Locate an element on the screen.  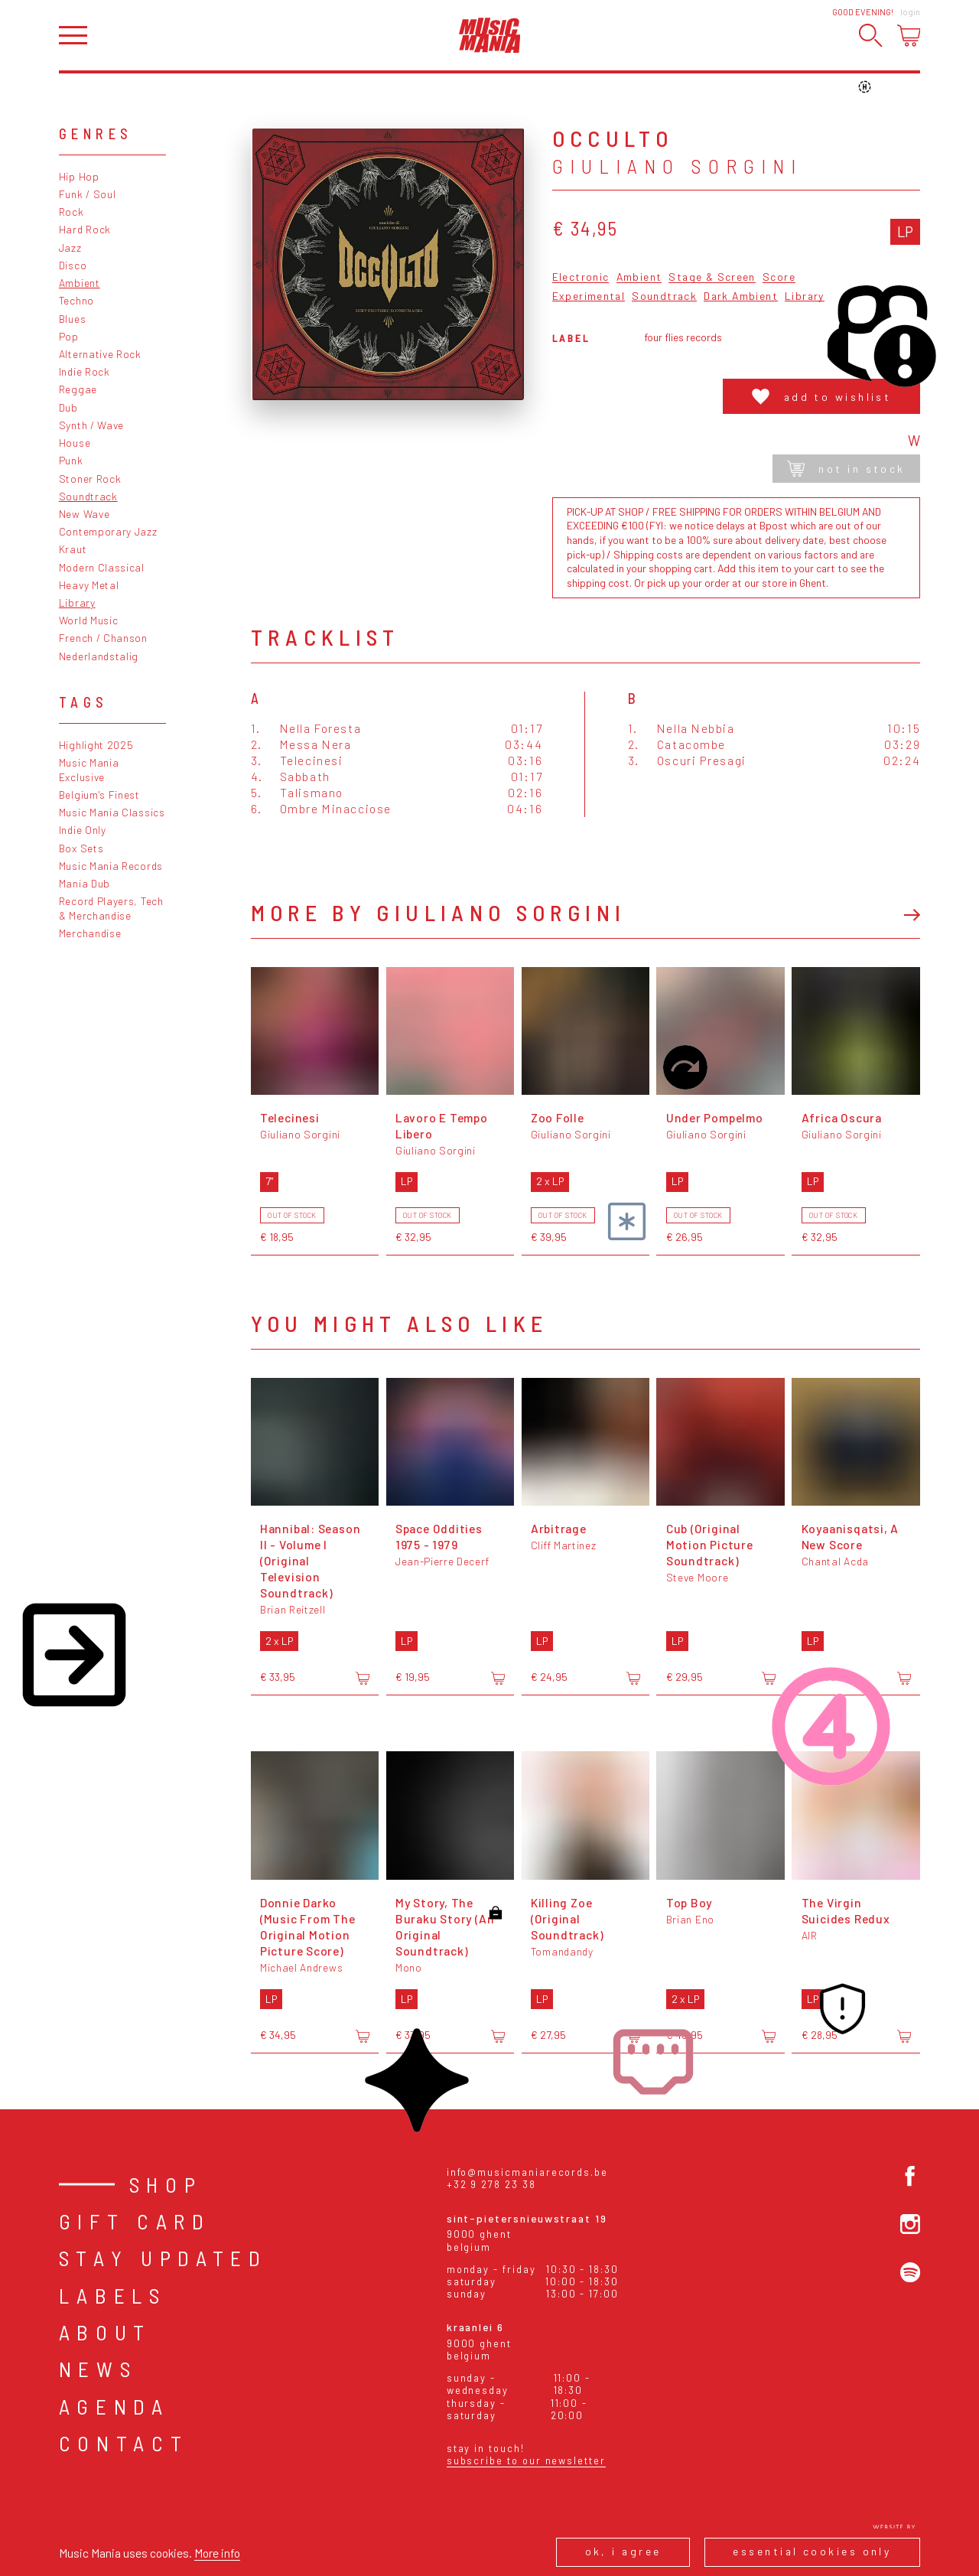
connect via ethernet or wired network is located at coordinates (653, 2062).